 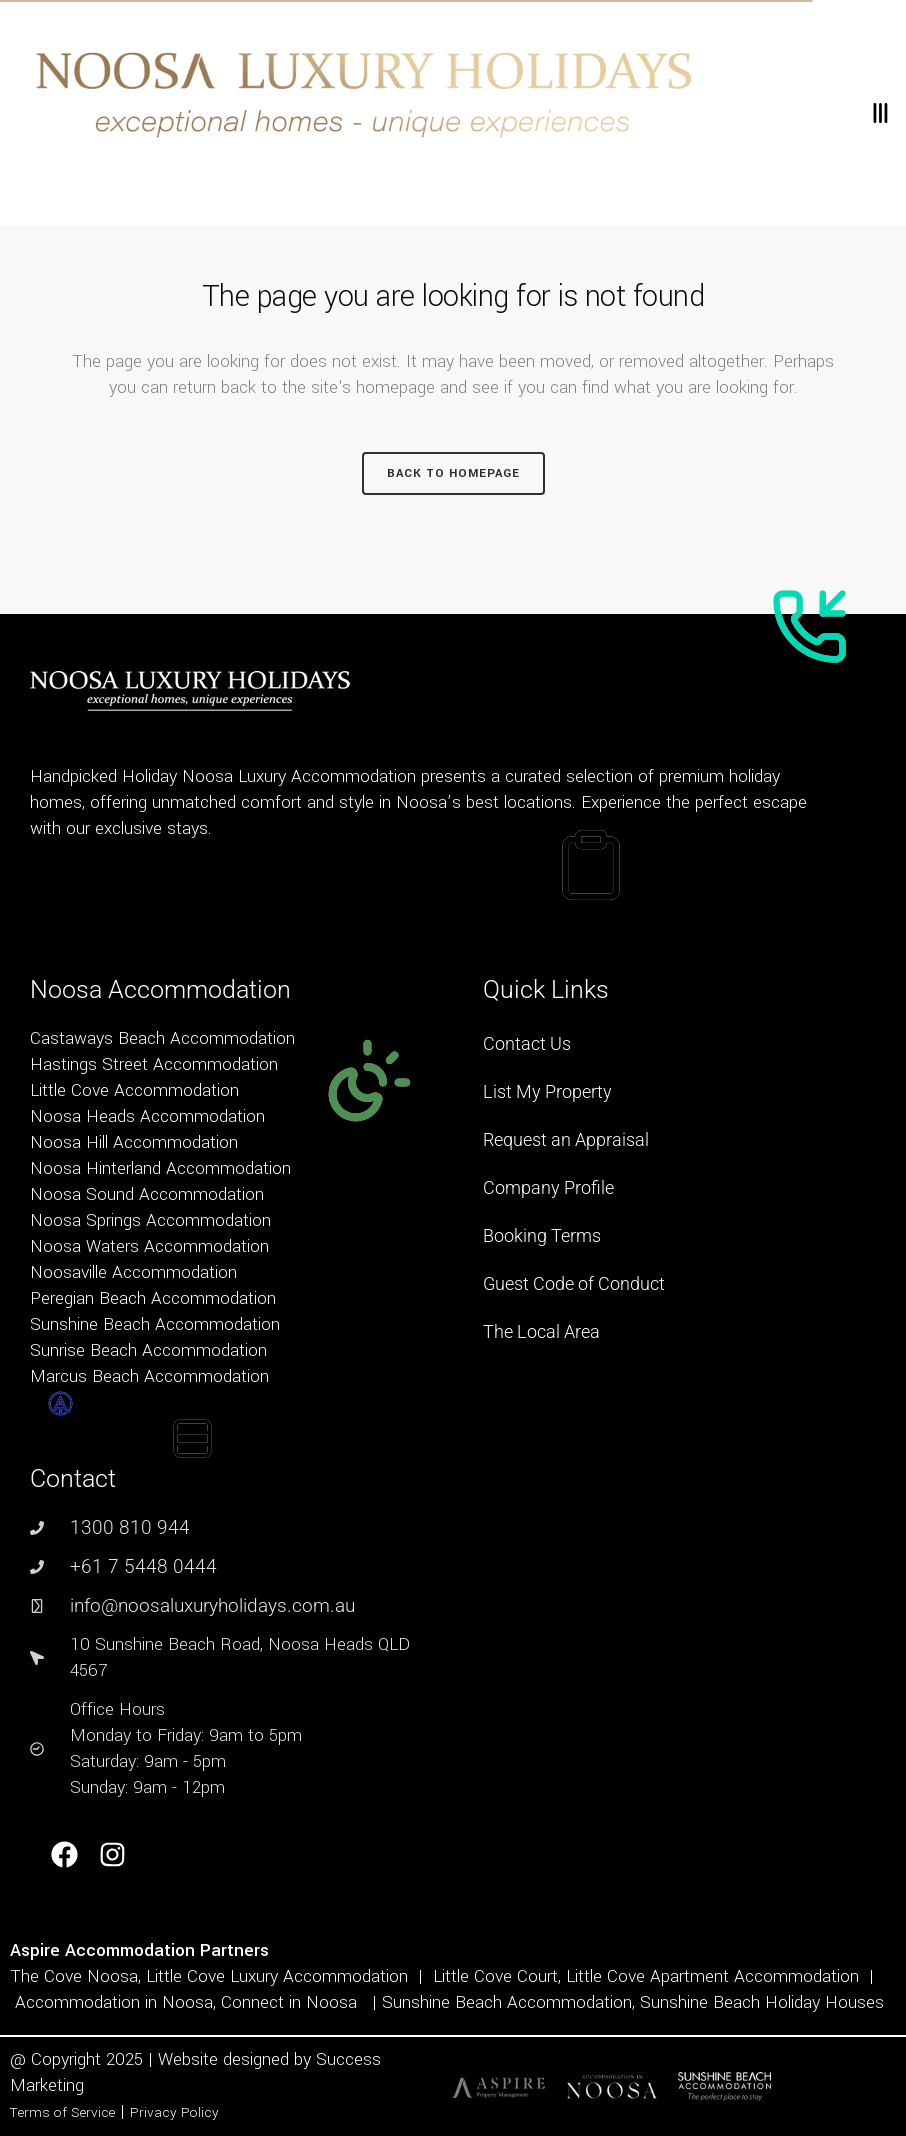 What do you see at coordinates (60, 1403) in the screenshot?
I see `edit profile or account settings` at bounding box center [60, 1403].